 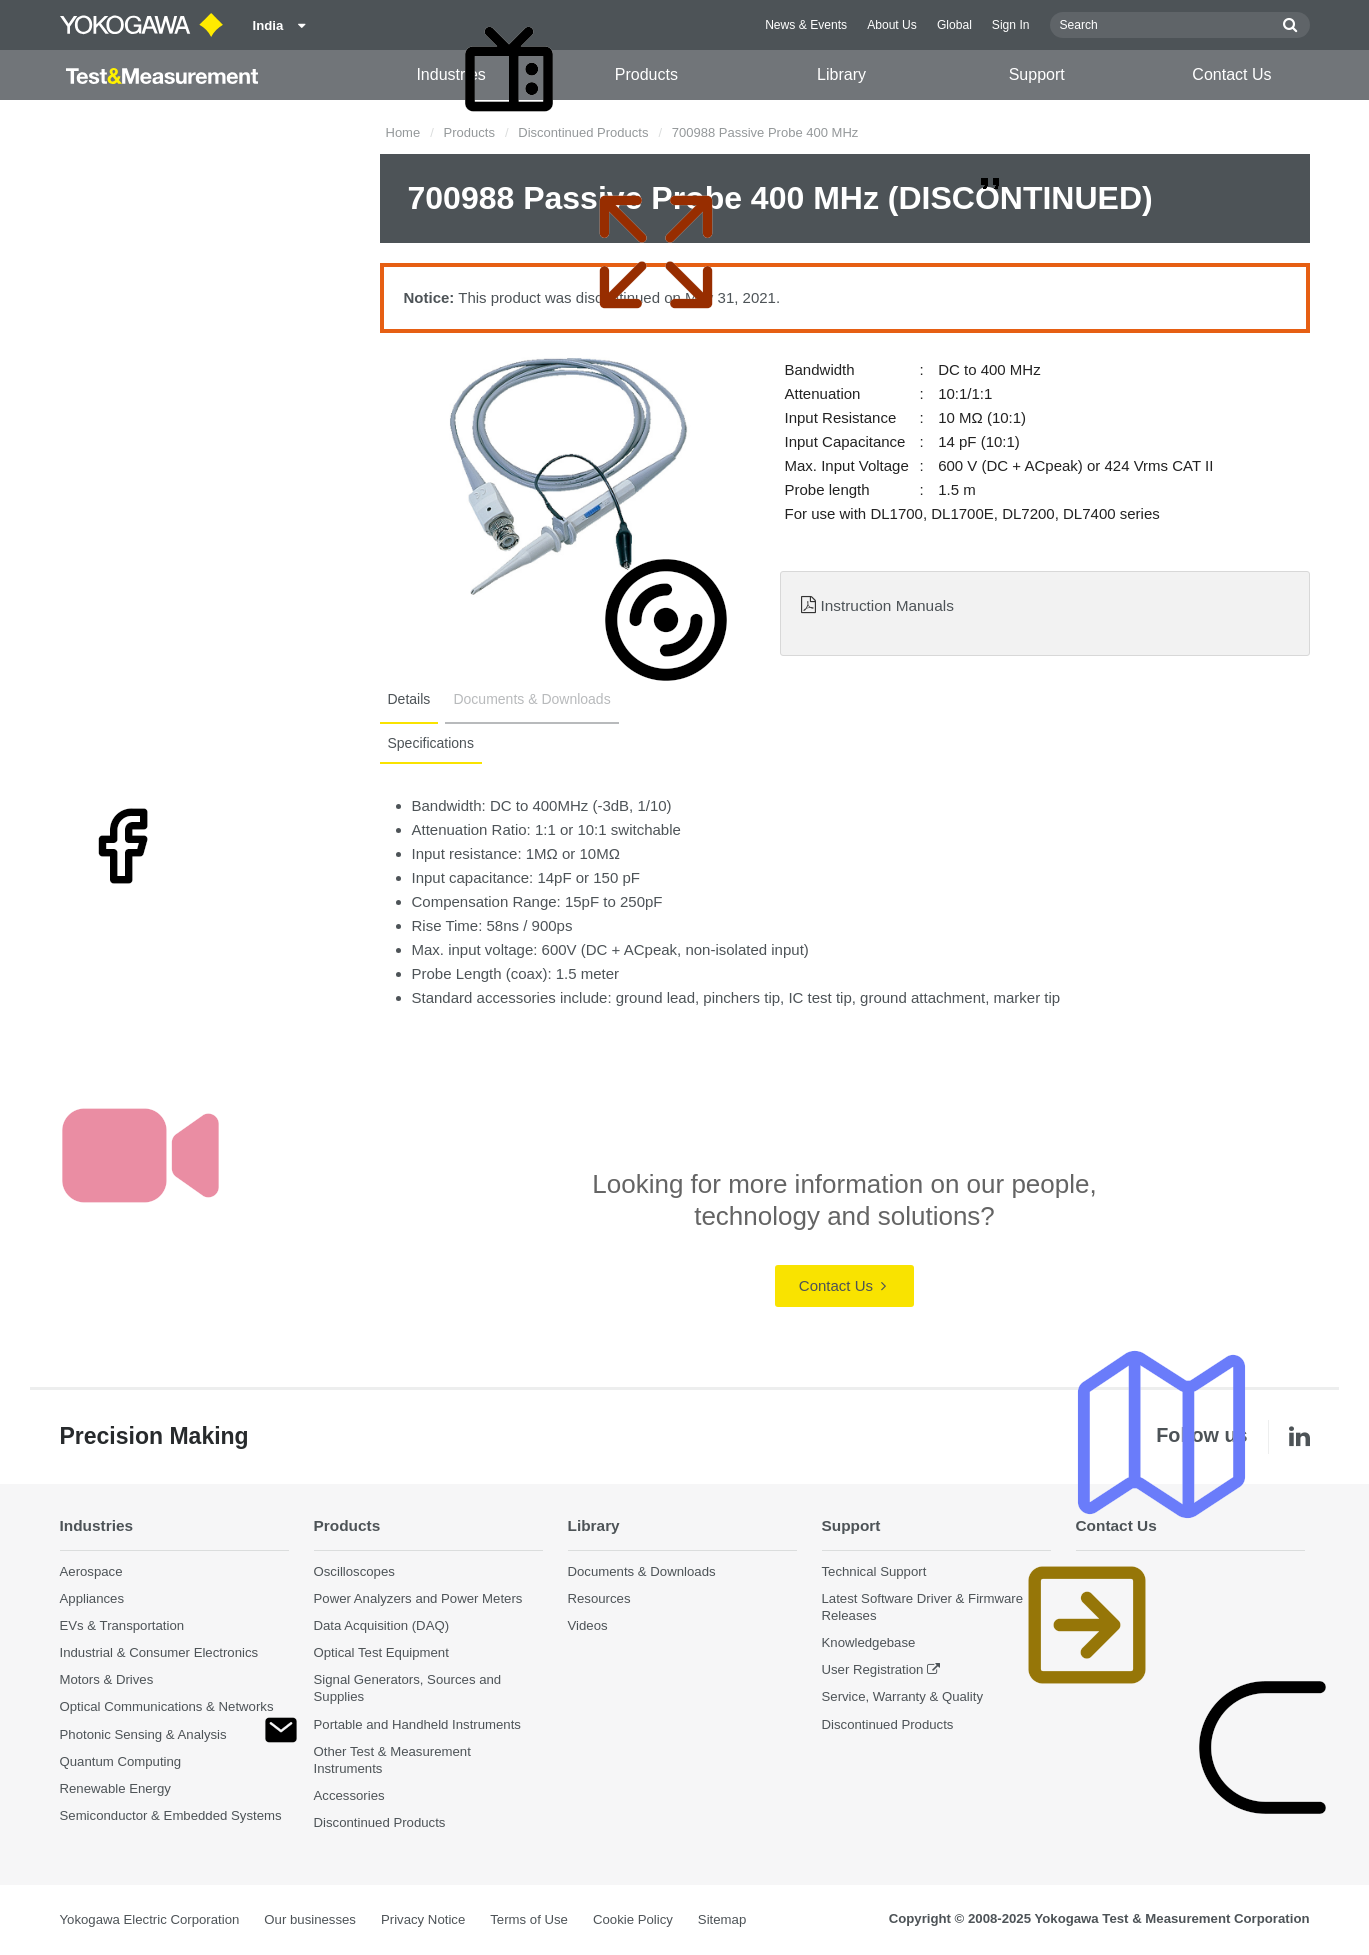 What do you see at coordinates (1265, 1747) in the screenshot?
I see `indicates a proper subset relationship in mathematical notation` at bounding box center [1265, 1747].